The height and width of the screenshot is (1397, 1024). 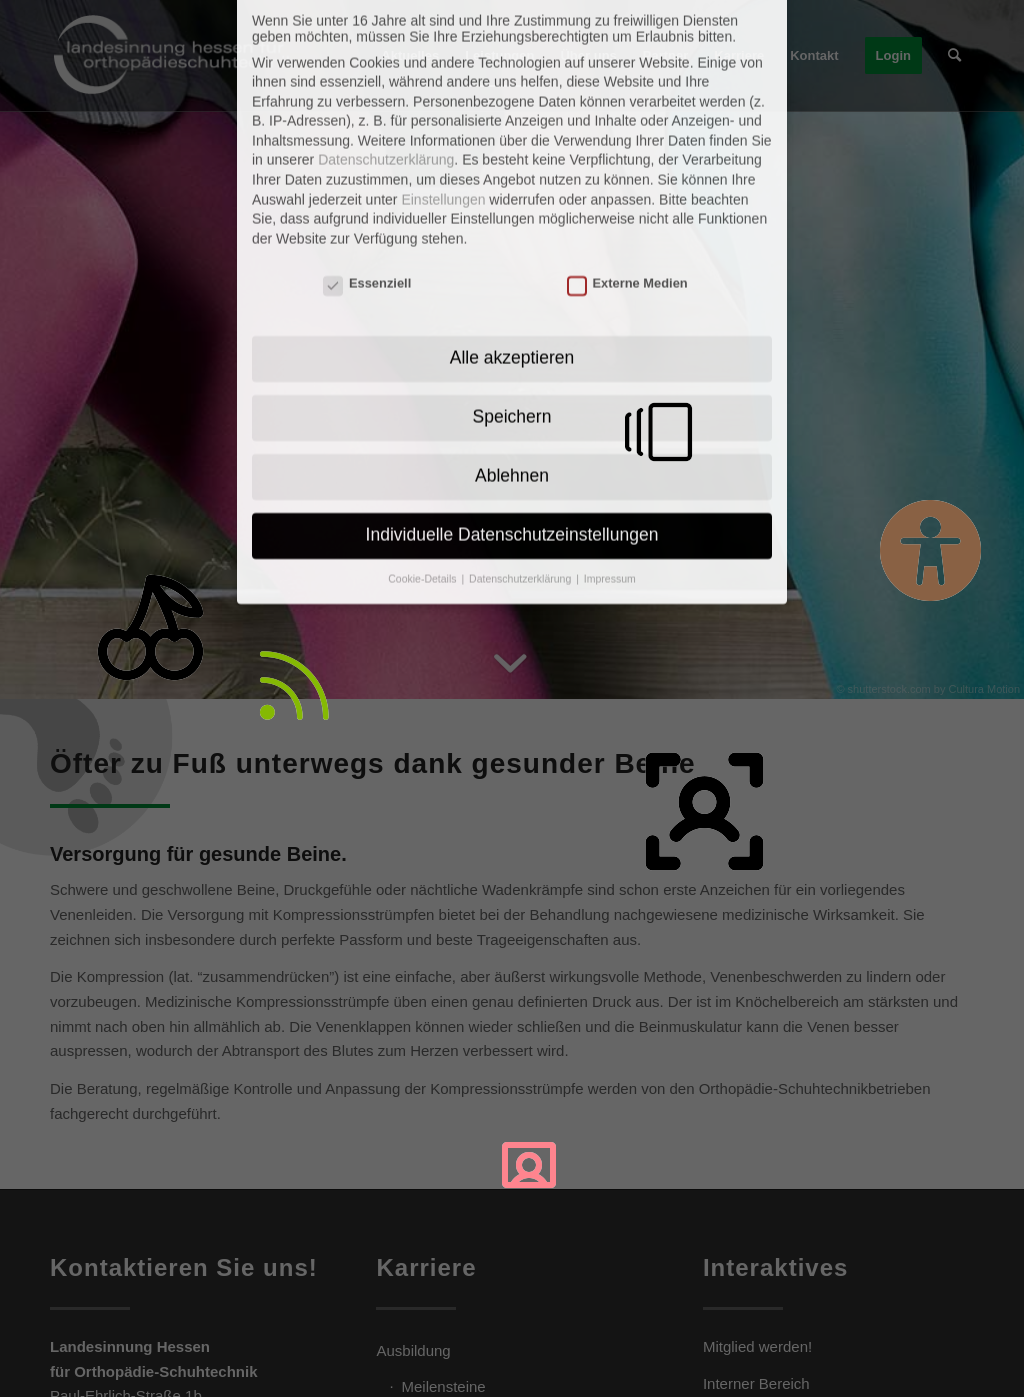 I want to click on indicates fruit or food category, so click(x=150, y=627).